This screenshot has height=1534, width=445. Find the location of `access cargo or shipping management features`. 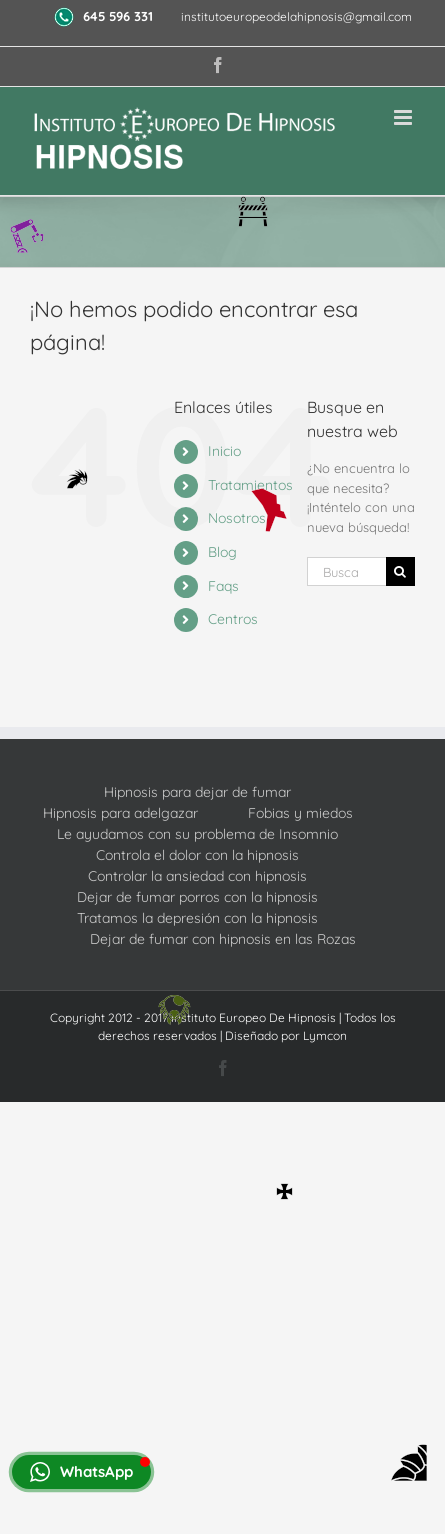

access cargo or shipping management features is located at coordinates (27, 236).